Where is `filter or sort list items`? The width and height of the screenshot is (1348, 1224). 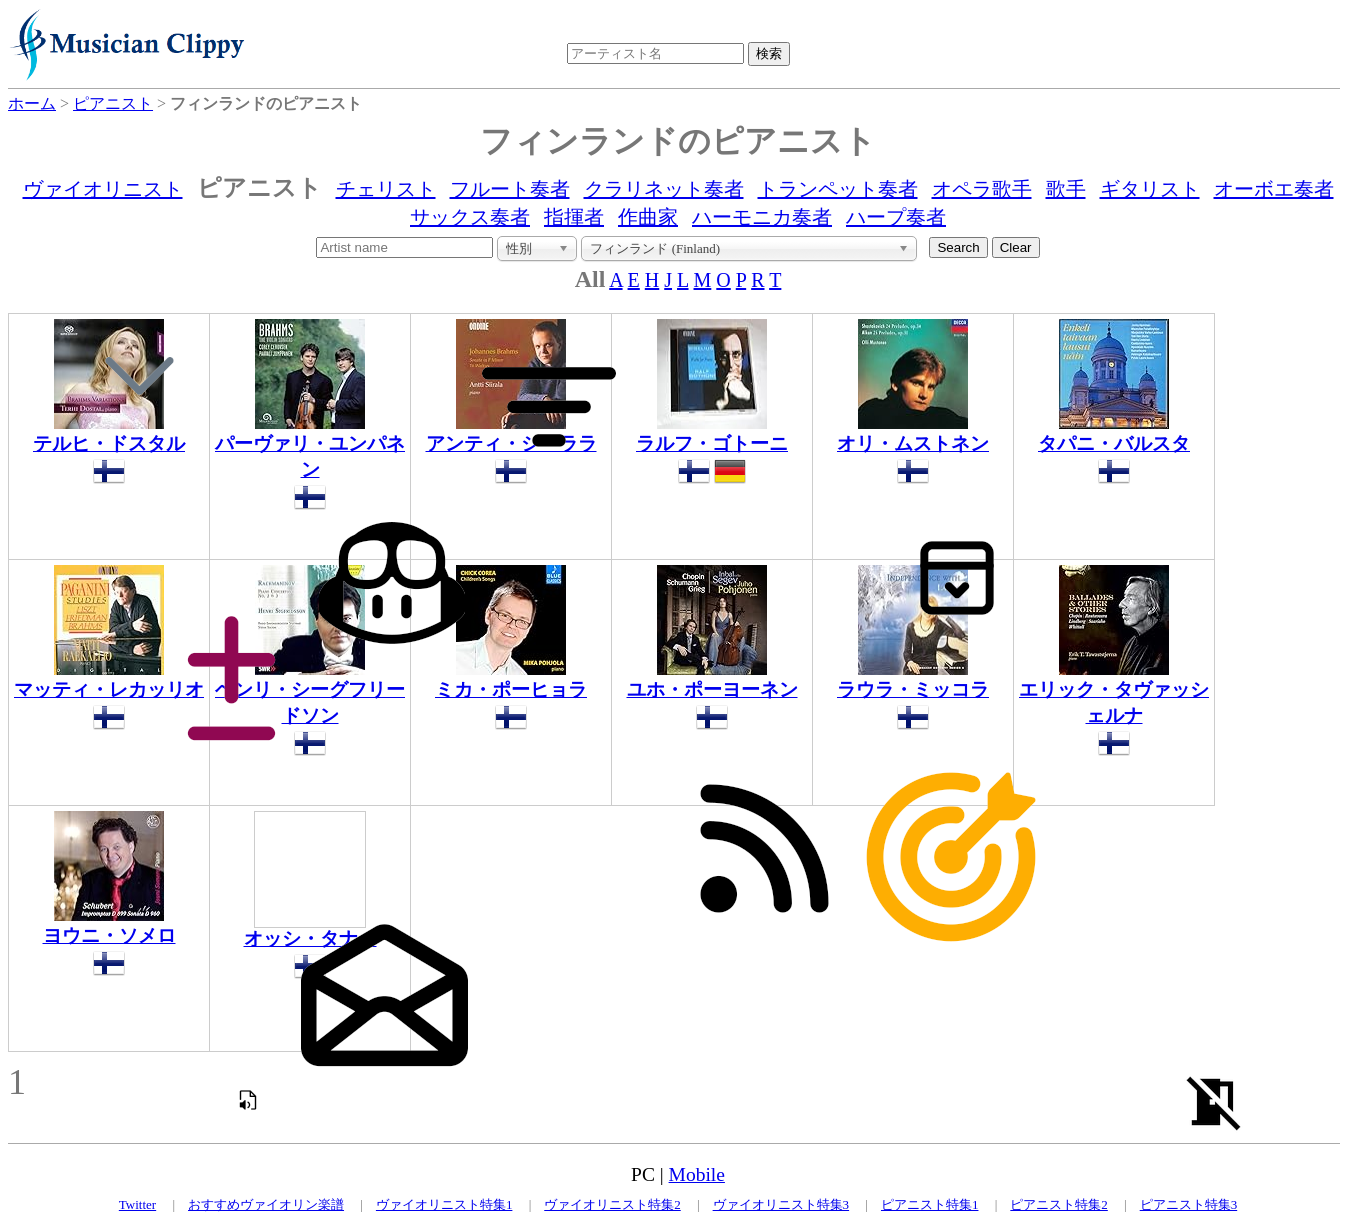 filter or sort list items is located at coordinates (549, 409).